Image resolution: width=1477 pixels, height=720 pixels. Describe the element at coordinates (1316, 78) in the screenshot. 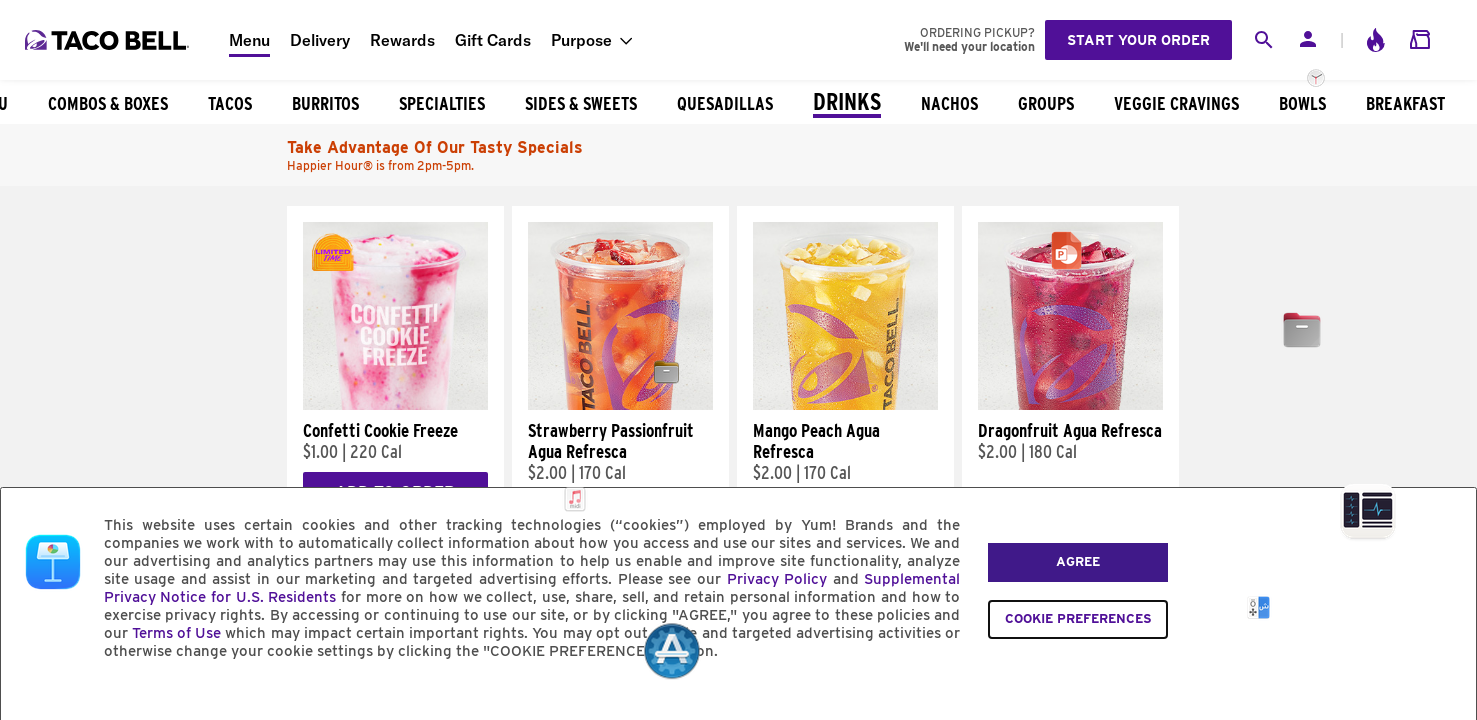

I see `open date and time settings` at that location.